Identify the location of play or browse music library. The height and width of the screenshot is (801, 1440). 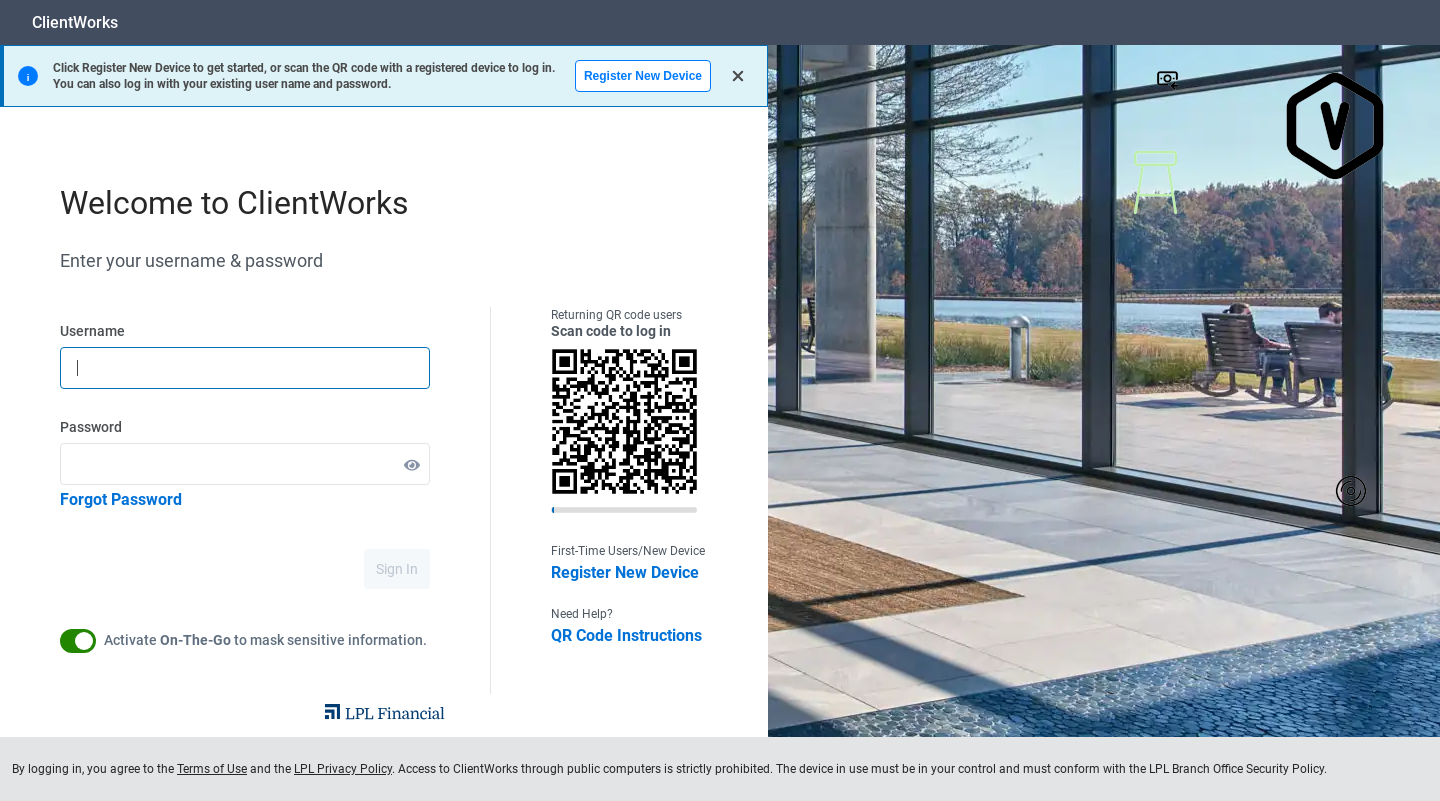
(1351, 491).